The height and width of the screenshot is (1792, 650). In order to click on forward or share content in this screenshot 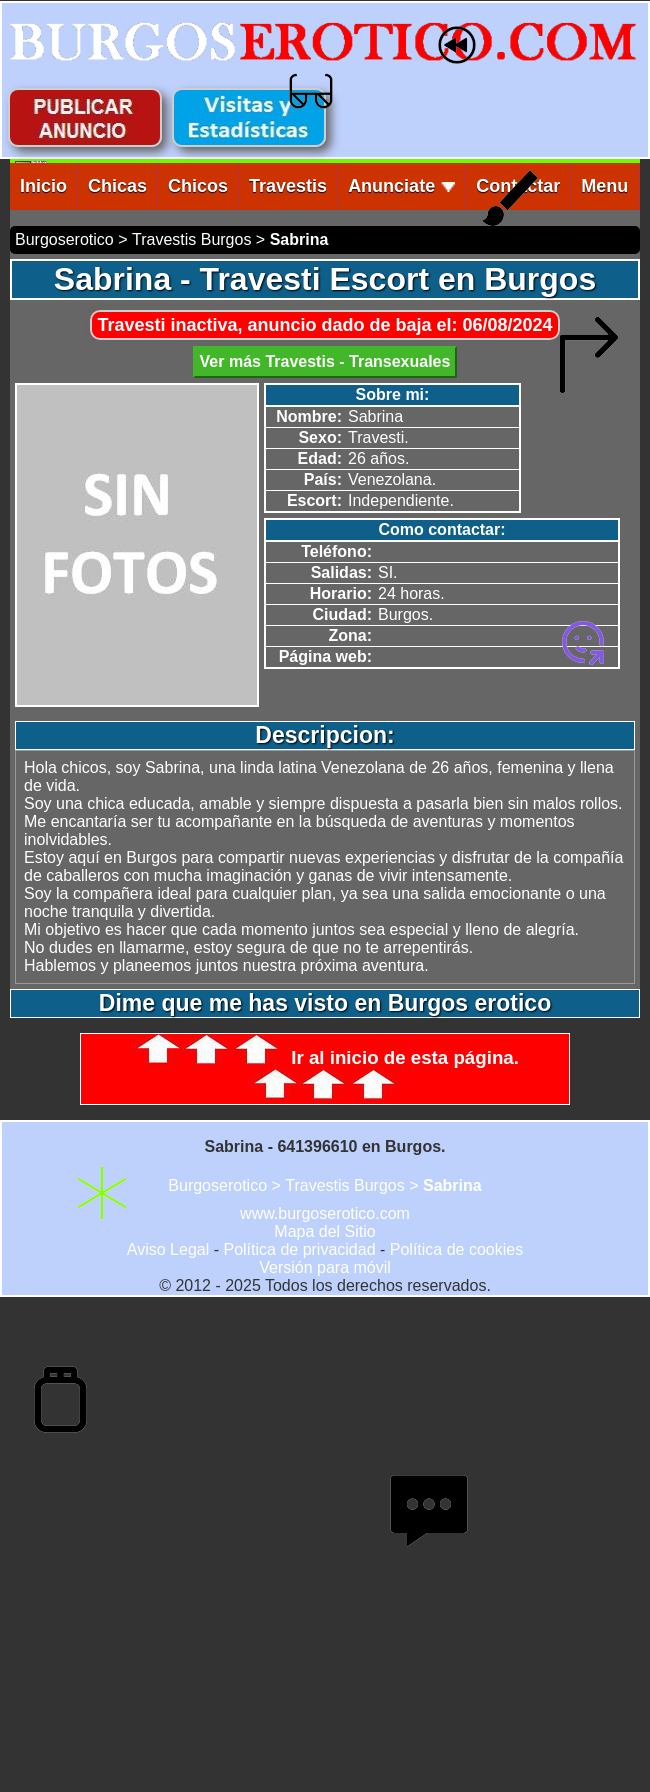, I will do `click(583, 355)`.